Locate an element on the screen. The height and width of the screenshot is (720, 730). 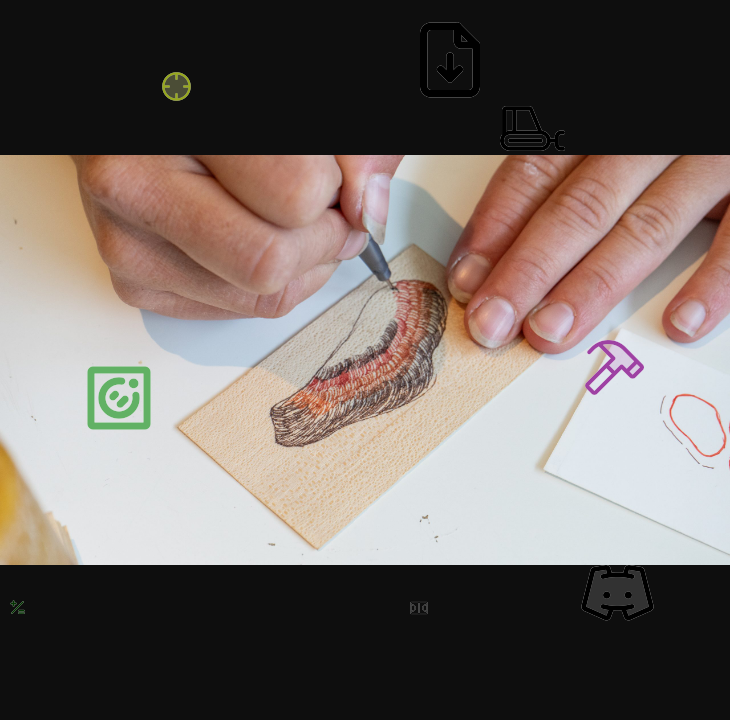
view basketball court availability is located at coordinates (419, 608).